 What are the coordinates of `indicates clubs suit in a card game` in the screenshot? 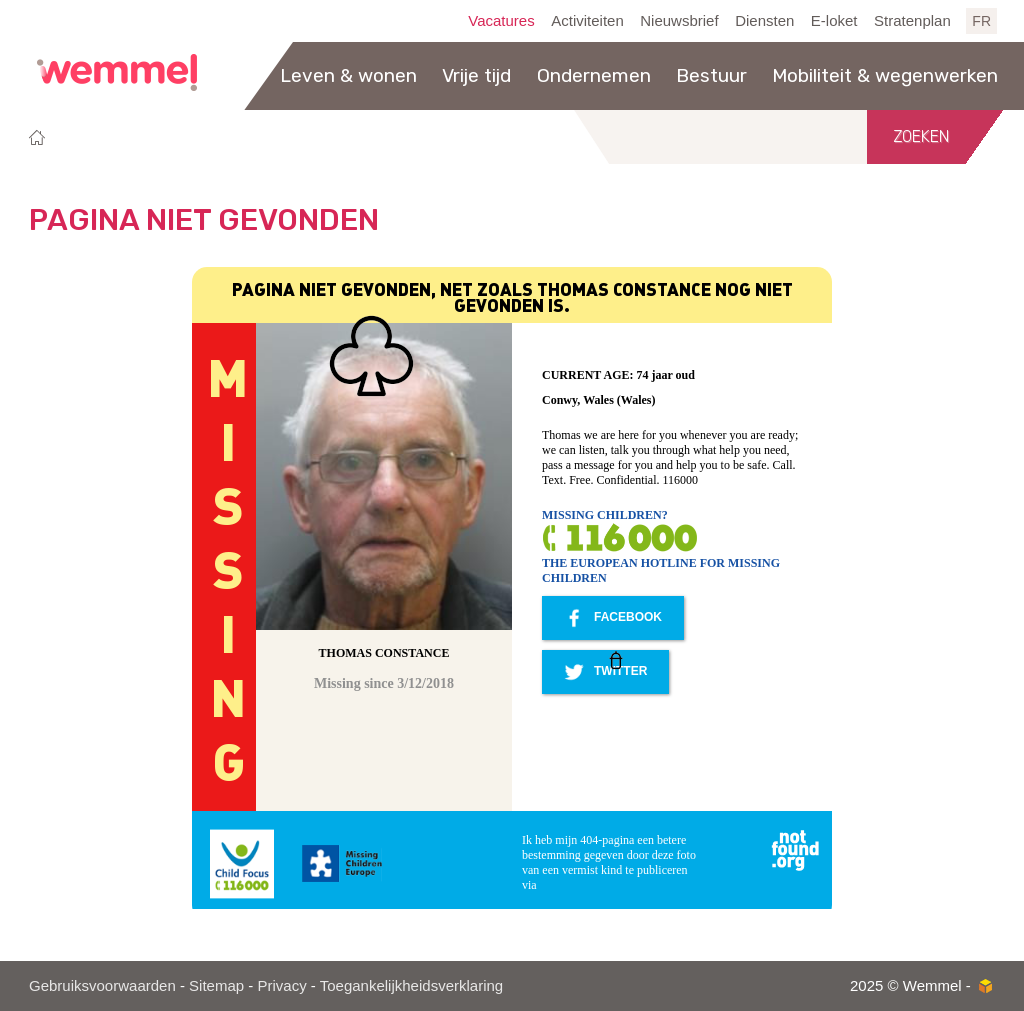 It's located at (371, 357).